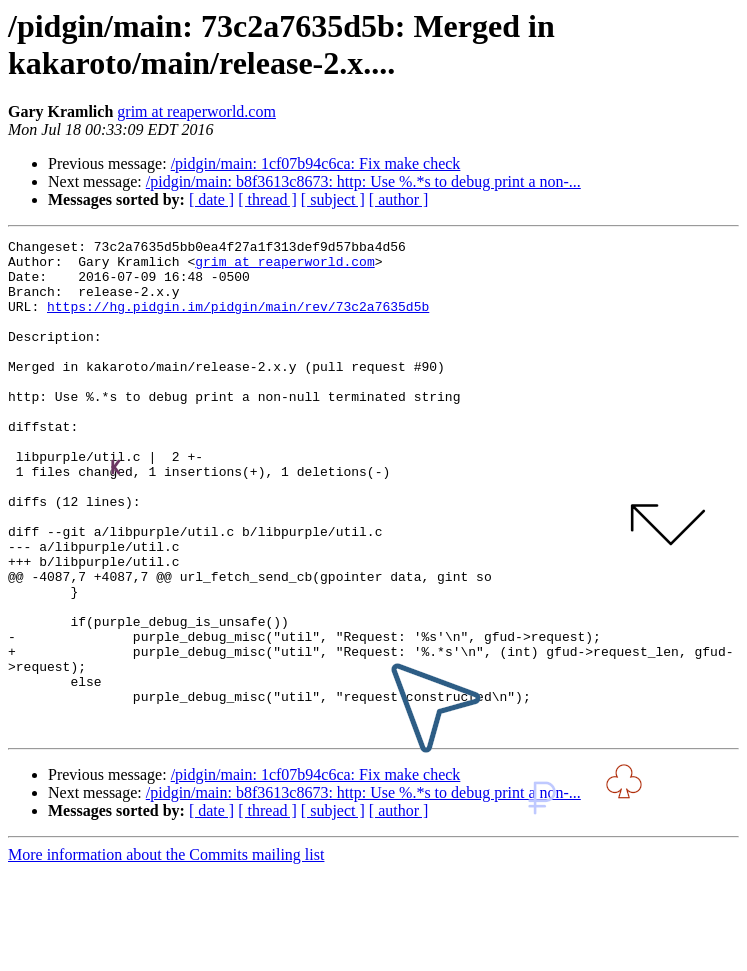  I want to click on go back to previous step, so click(668, 522).